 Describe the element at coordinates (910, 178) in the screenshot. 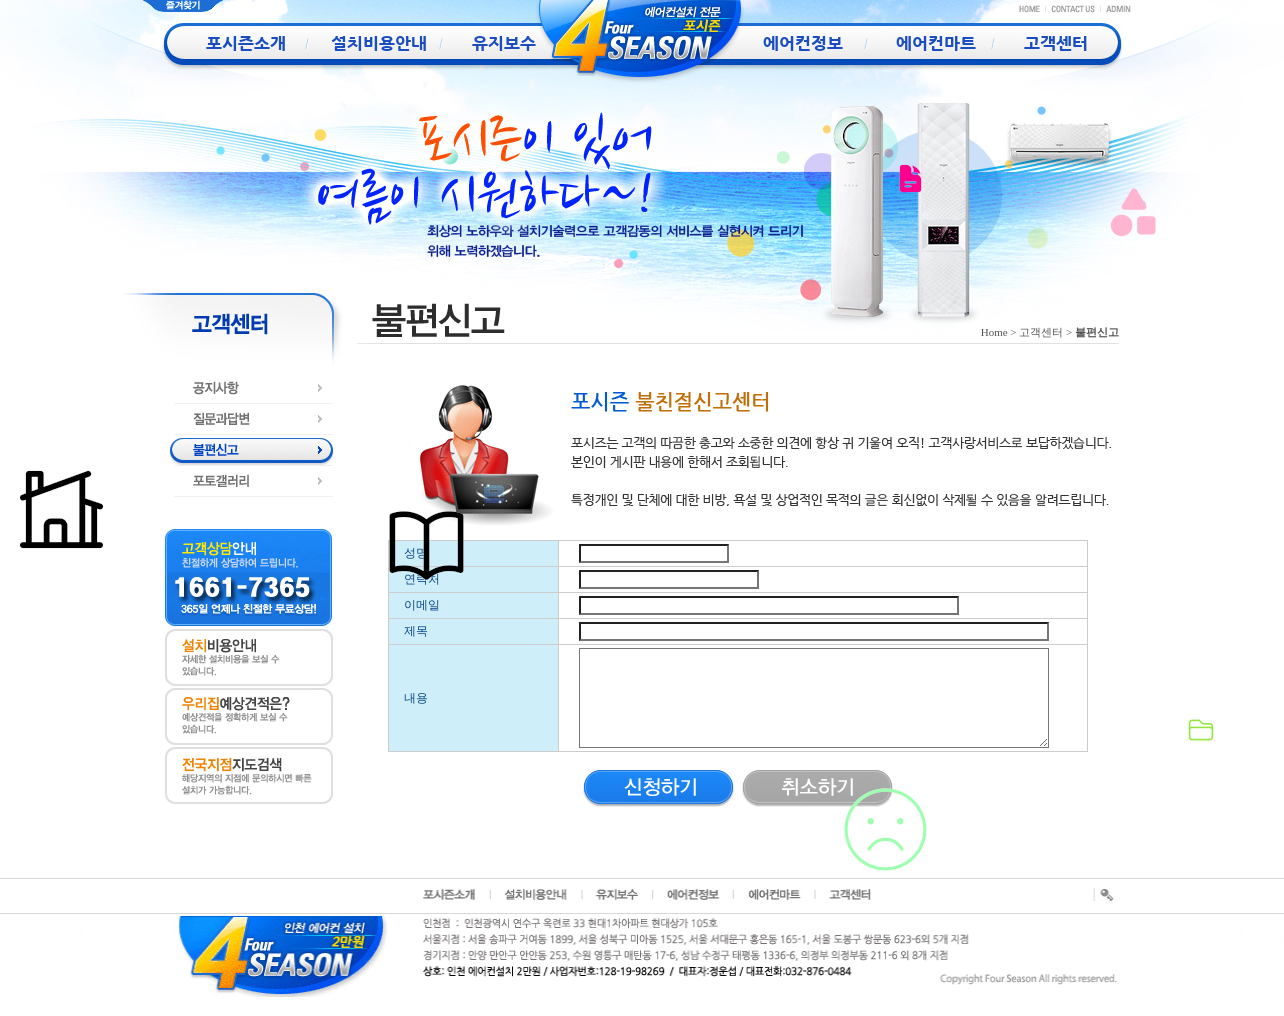

I see `view document details` at that location.